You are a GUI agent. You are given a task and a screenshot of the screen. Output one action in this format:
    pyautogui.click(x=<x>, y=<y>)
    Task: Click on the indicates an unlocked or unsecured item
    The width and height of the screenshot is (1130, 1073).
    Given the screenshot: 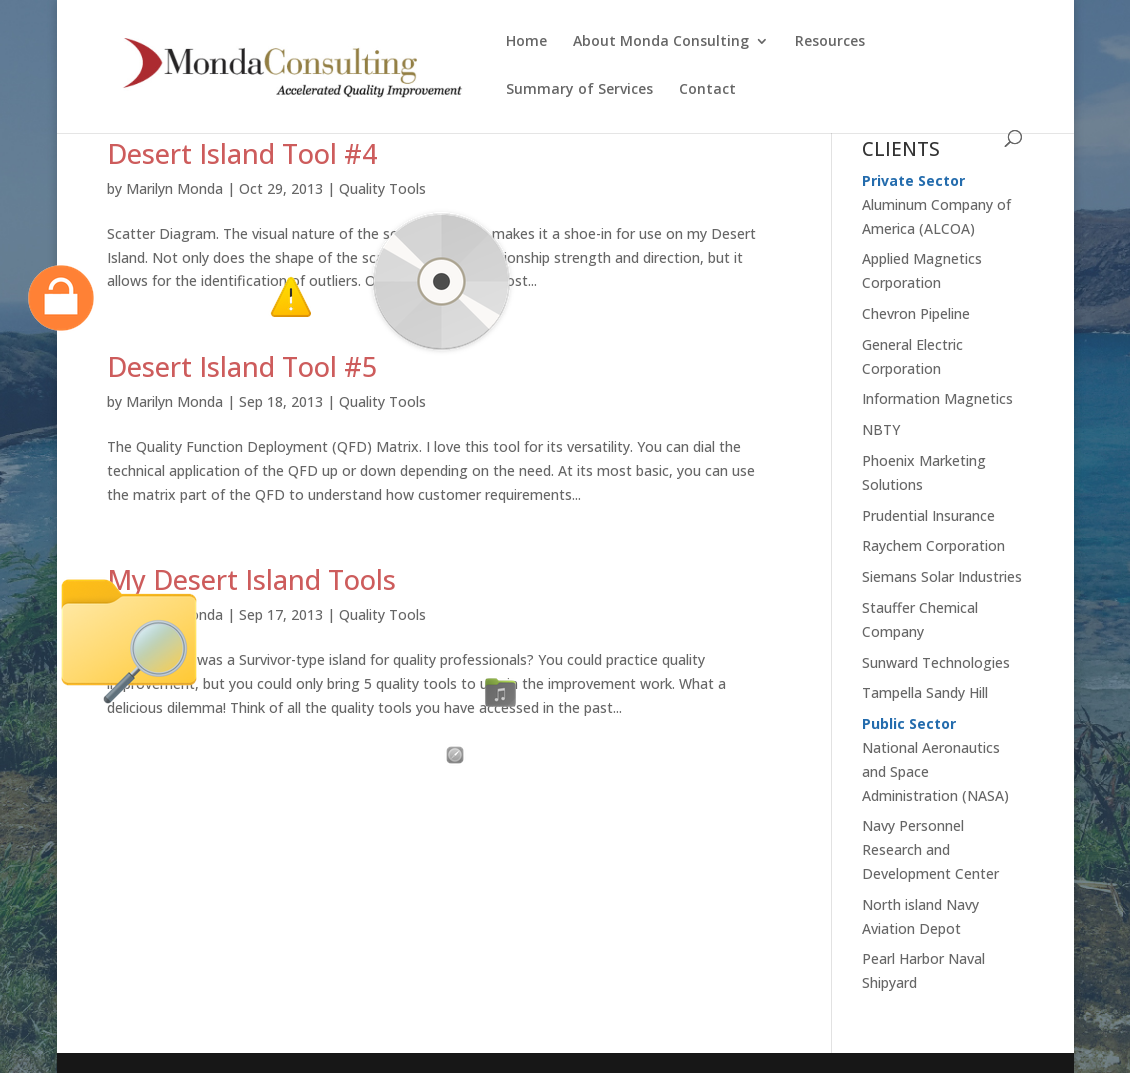 What is the action you would take?
    pyautogui.click(x=61, y=298)
    